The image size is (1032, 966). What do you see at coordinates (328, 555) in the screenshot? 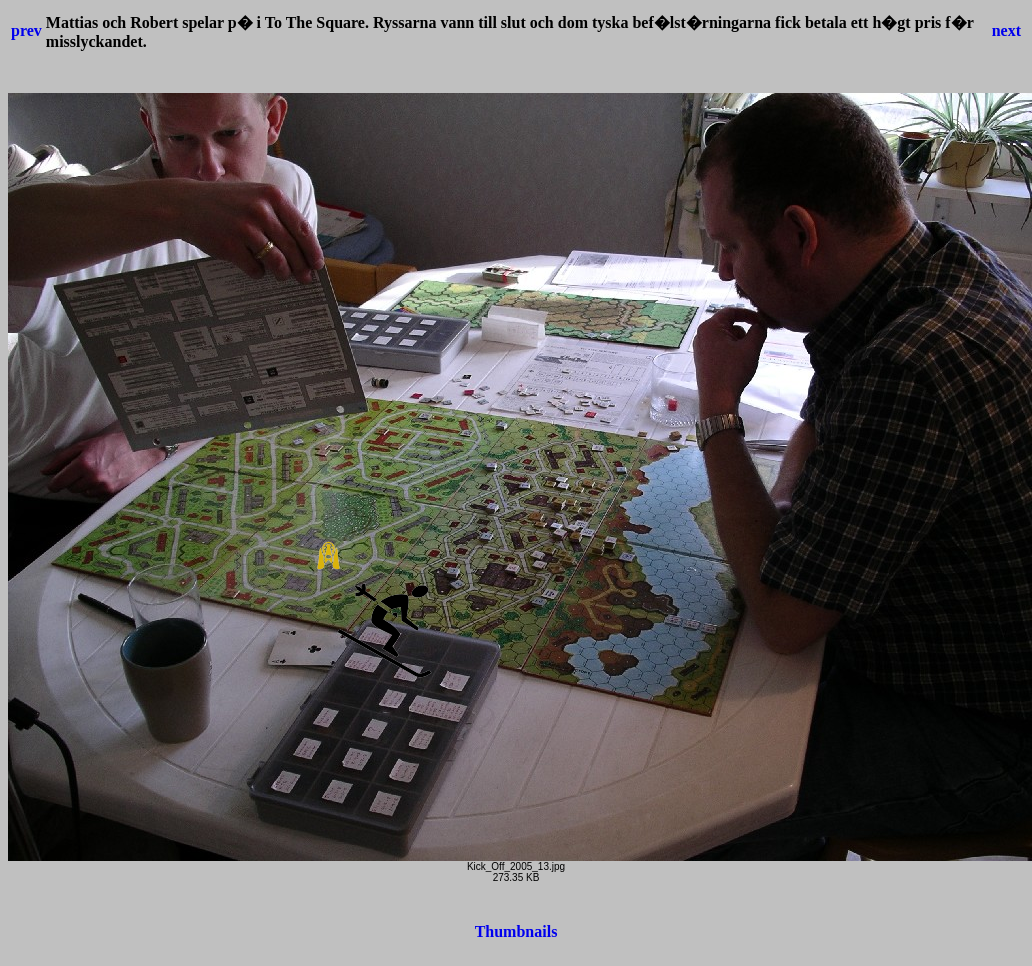
I see `select basset hound as your pet avatar` at bounding box center [328, 555].